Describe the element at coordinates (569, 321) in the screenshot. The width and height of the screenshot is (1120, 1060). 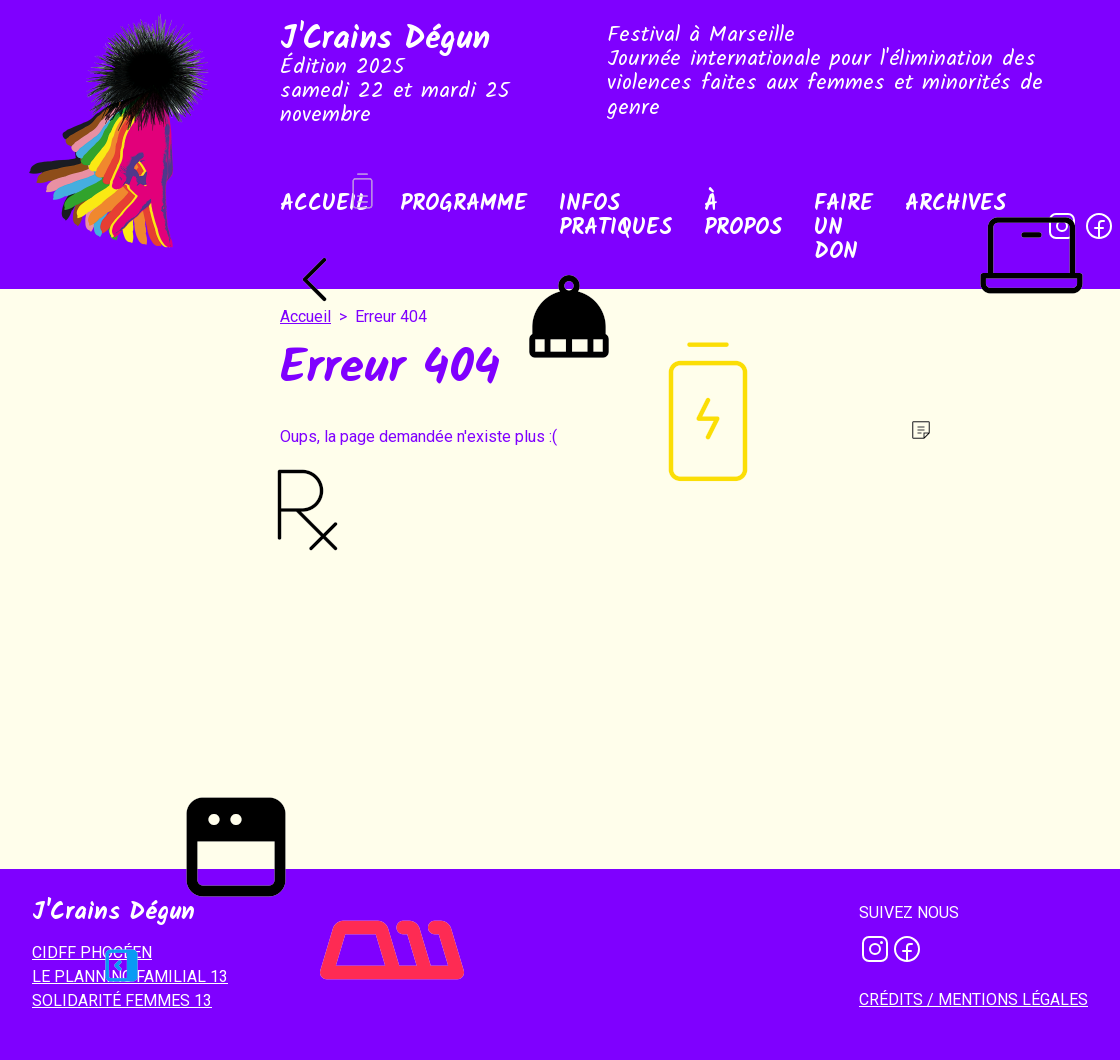
I see `select winter or cold weather clothing category` at that location.